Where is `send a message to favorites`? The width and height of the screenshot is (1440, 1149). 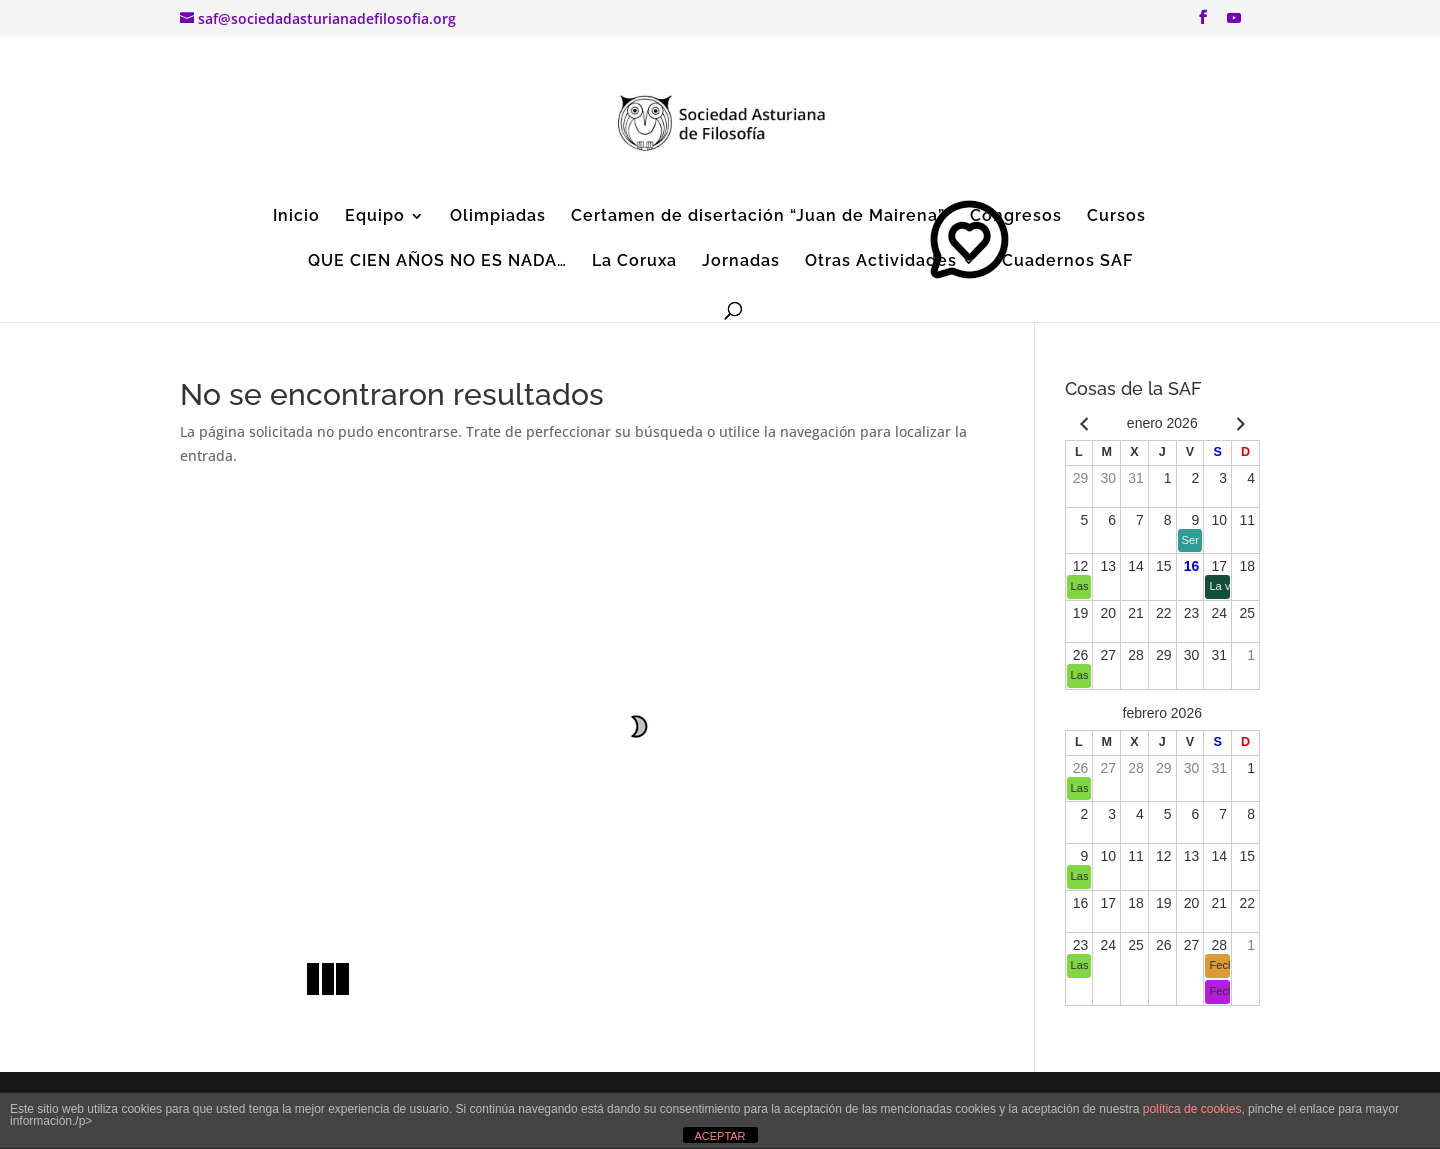
send a message to favorites is located at coordinates (969, 239).